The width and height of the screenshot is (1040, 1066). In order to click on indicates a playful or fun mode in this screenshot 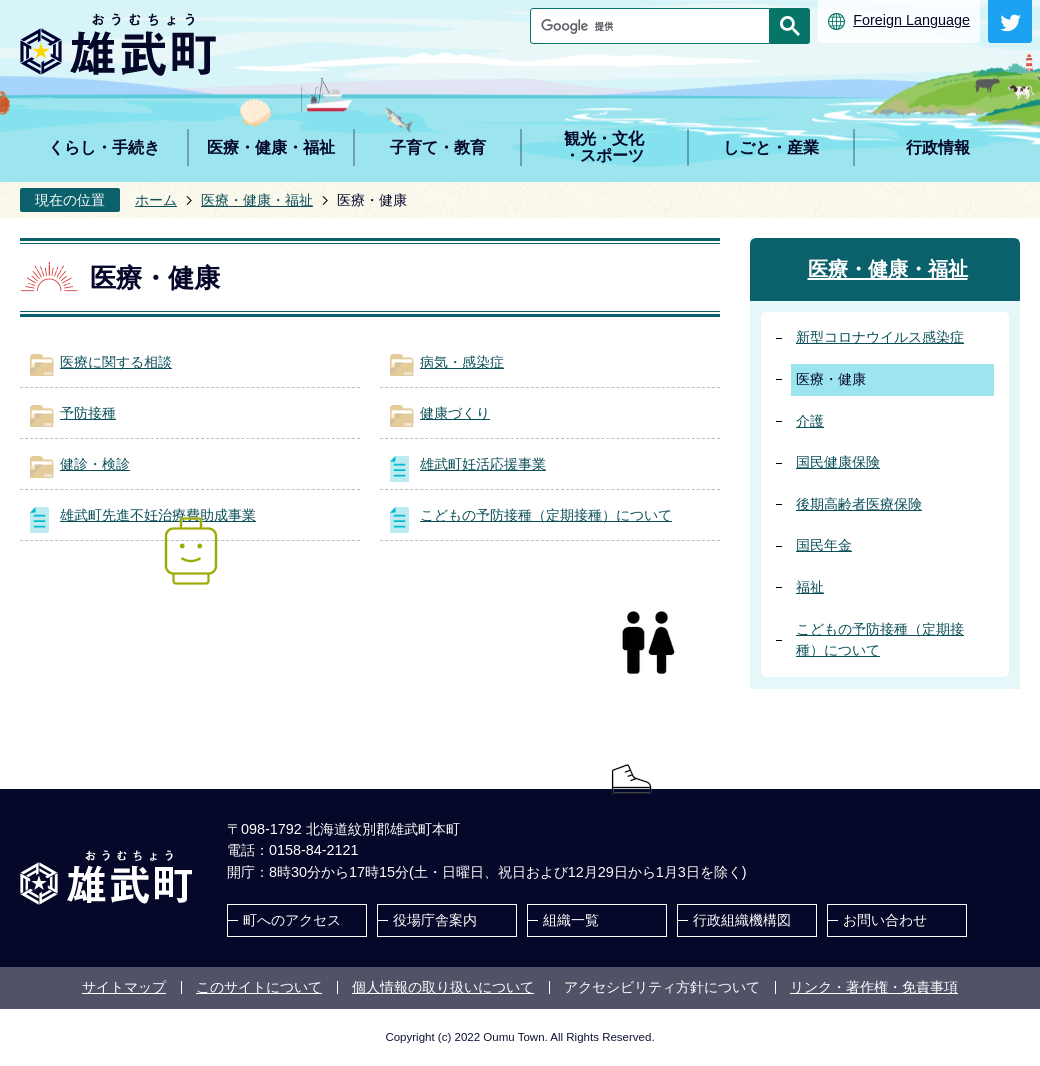, I will do `click(191, 551)`.